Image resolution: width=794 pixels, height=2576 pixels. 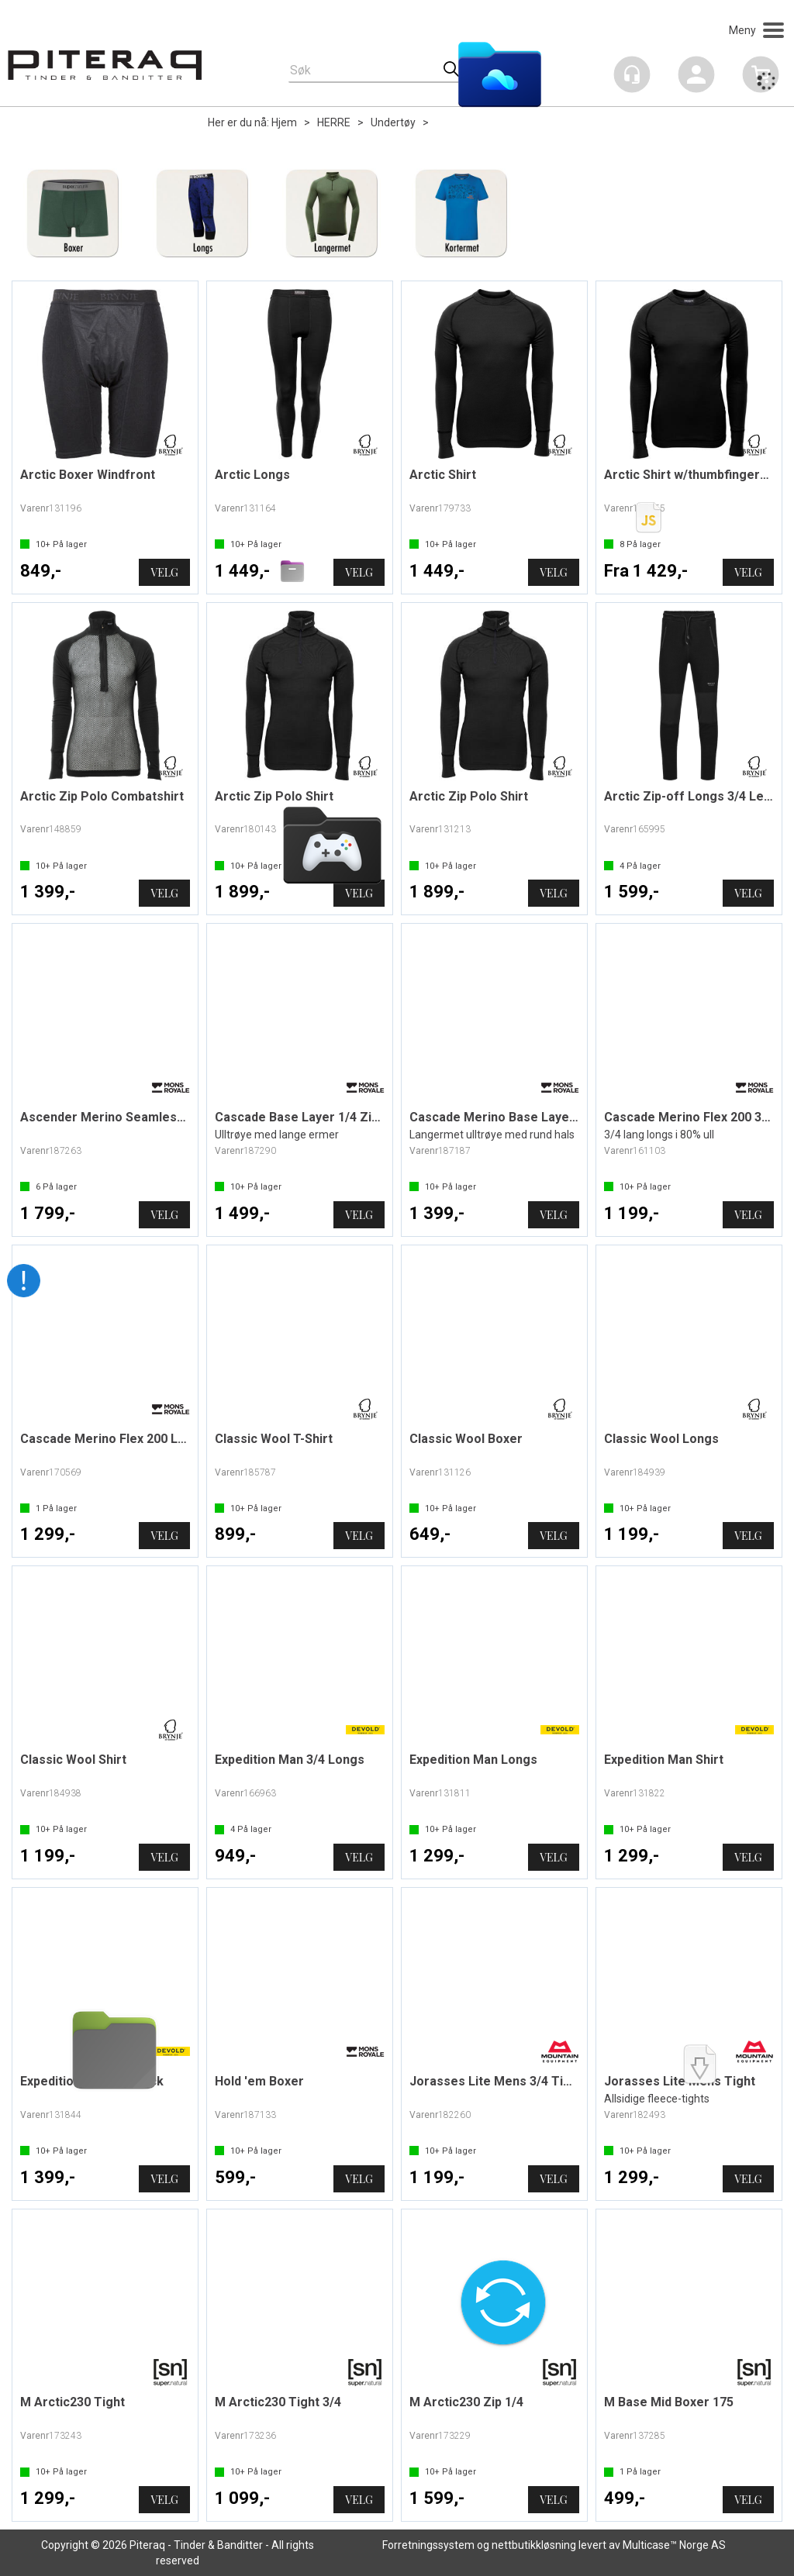 I want to click on open microsoft games folder, so click(x=332, y=848).